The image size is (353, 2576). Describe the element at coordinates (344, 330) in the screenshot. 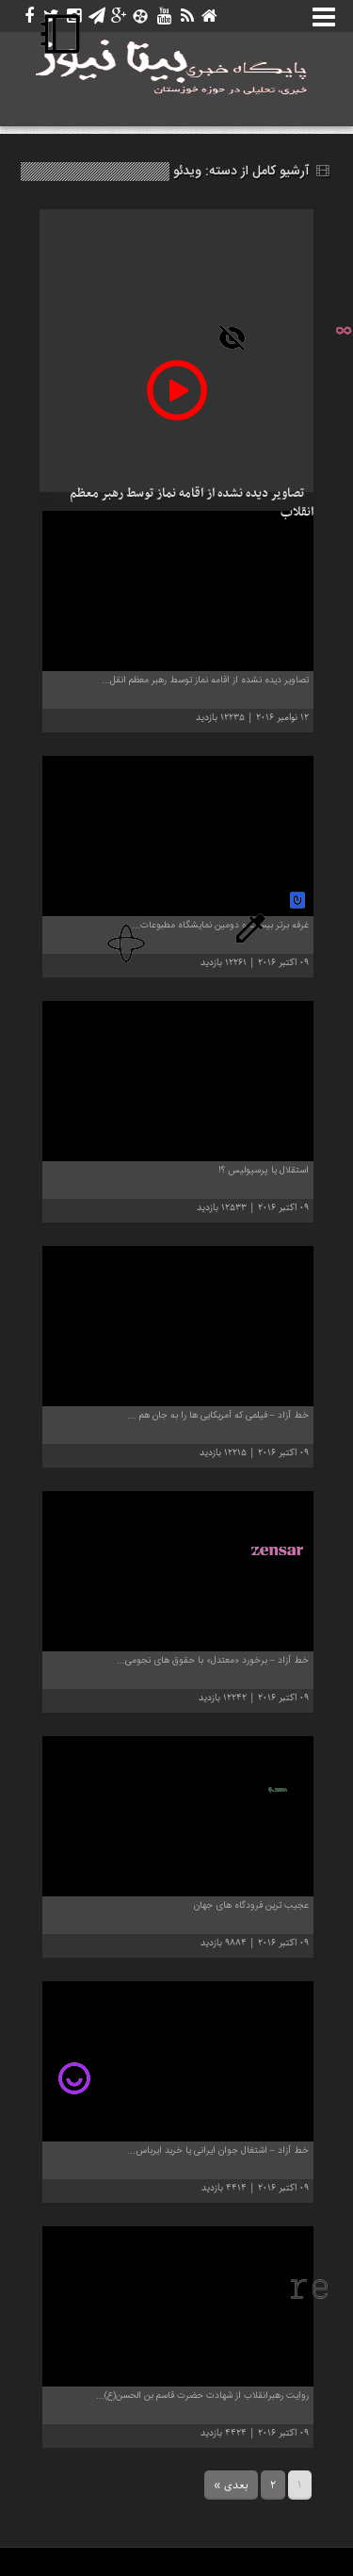

I see `infinityfree web hosting service logo` at that location.